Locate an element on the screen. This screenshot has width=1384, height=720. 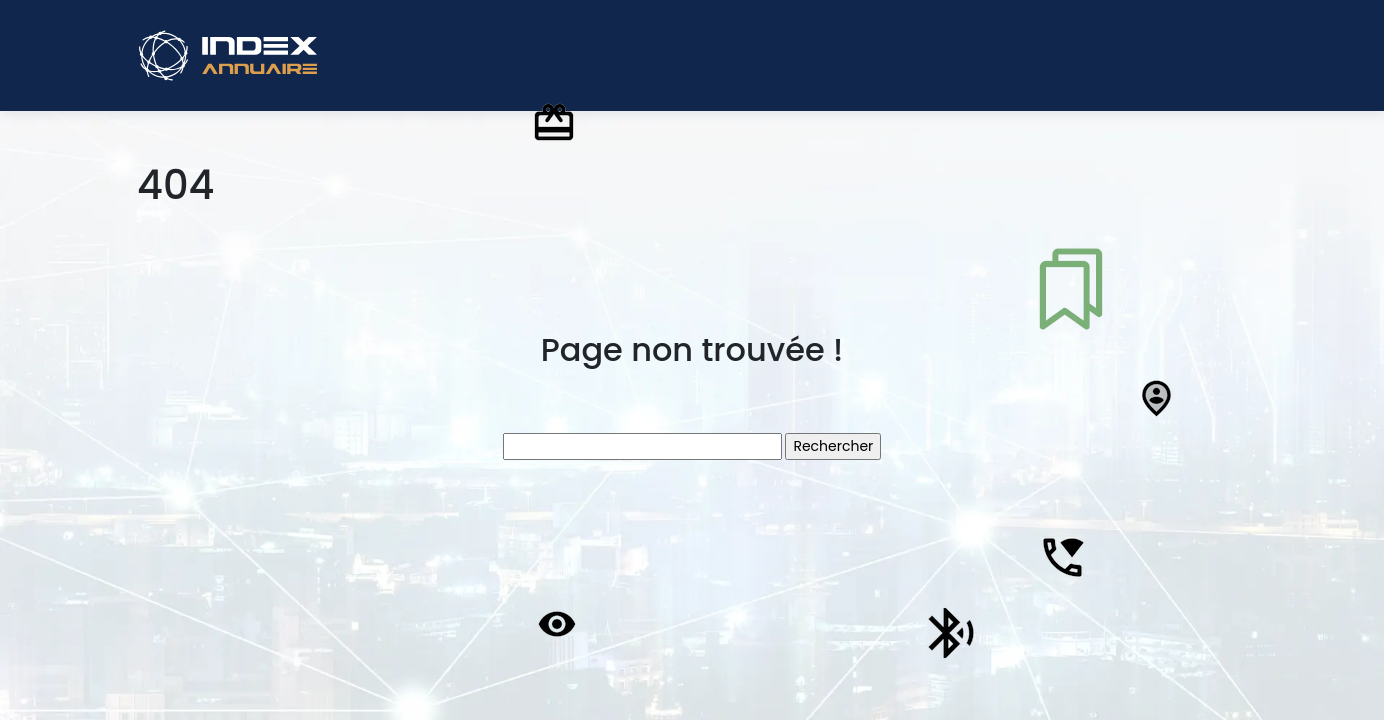
enable wifi calling feature is located at coordinates (1062, 557).